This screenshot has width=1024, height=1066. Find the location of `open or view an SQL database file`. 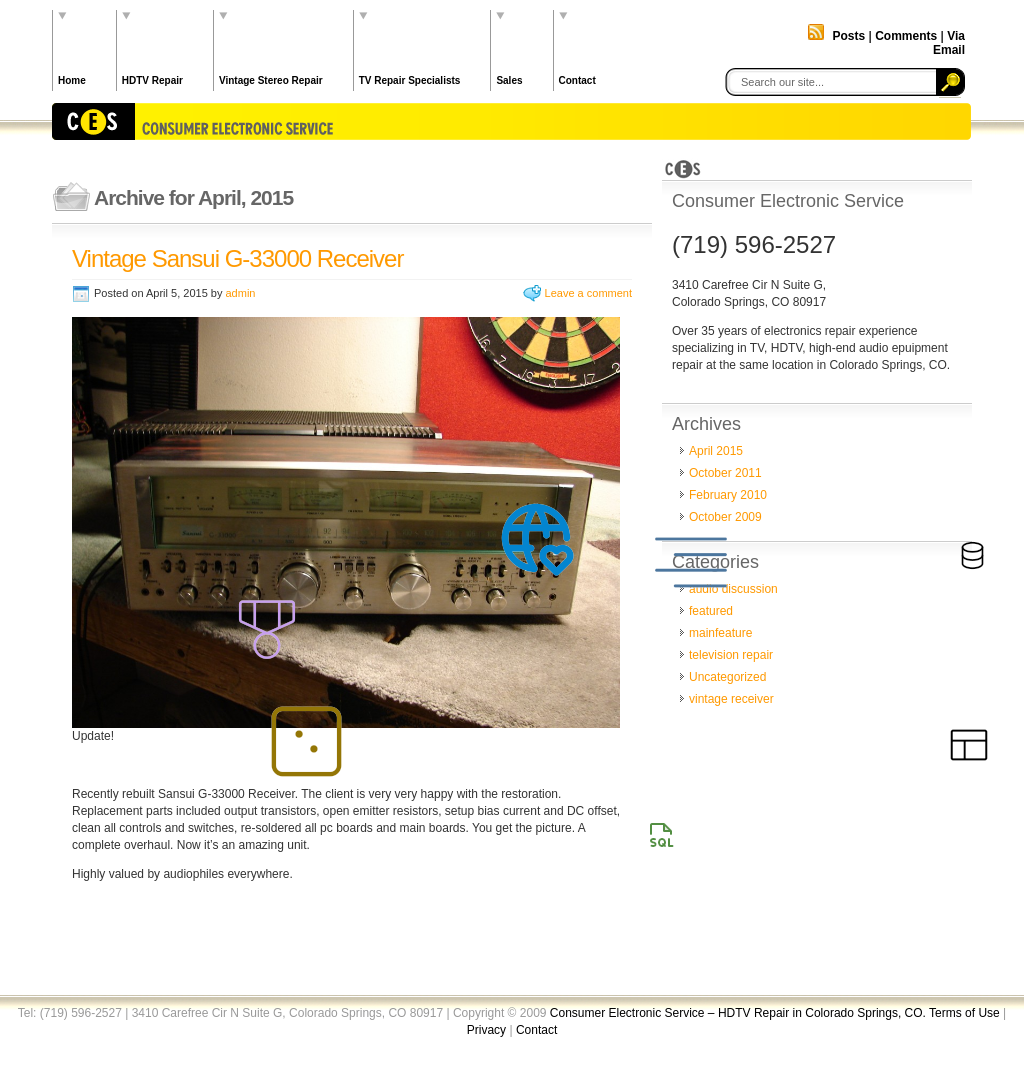

open or view an SQL database file is located at coordinates (661, 836).